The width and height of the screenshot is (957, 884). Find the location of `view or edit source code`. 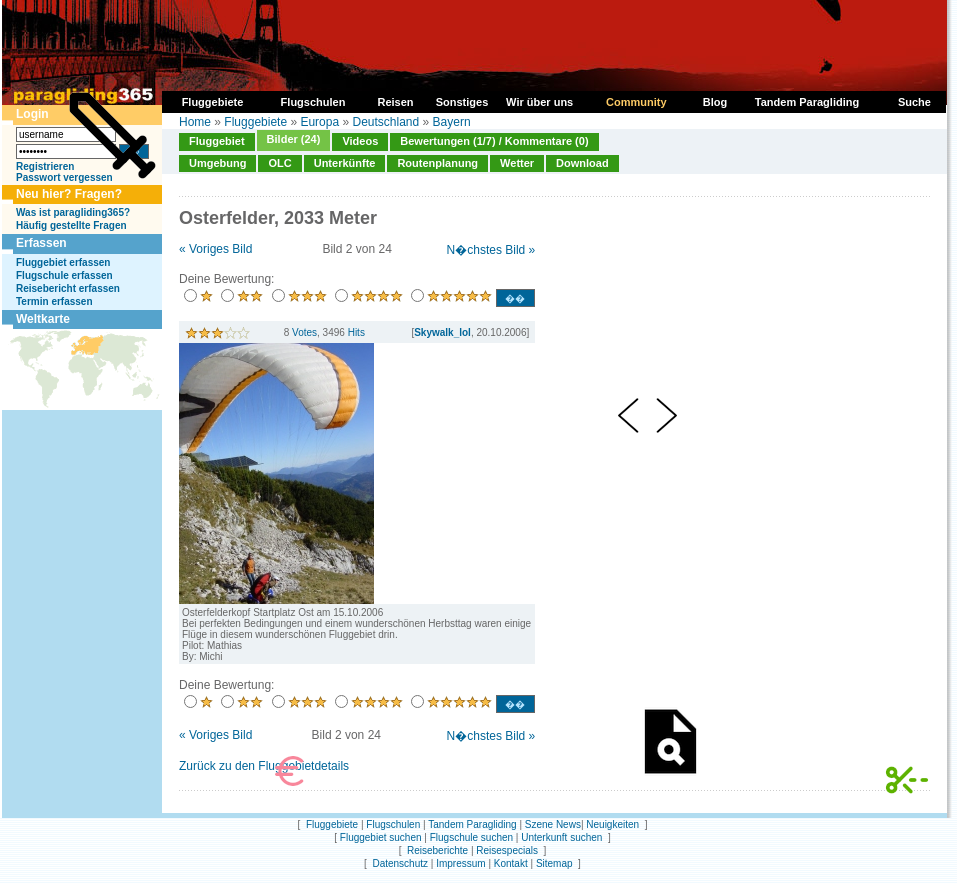

view or edit source code is located at coordinates (647, 415).